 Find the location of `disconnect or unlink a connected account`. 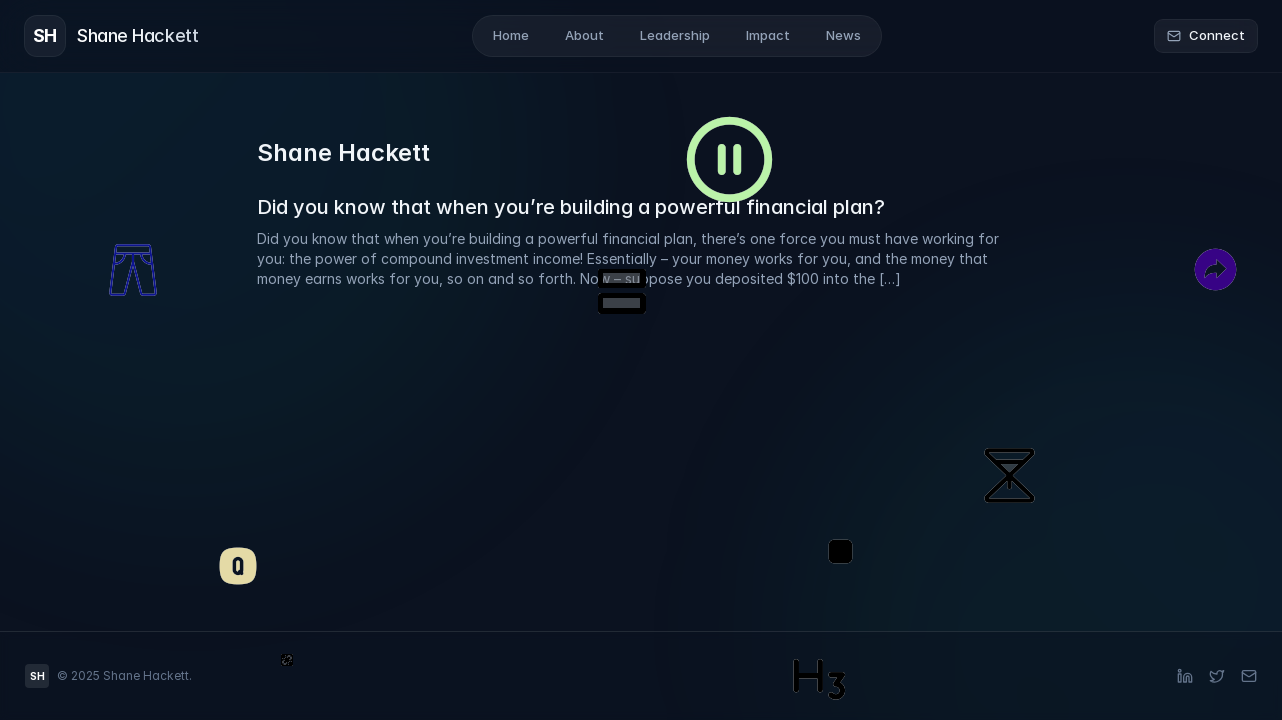

disconnect or unlink a connected account is located at coordinates (287, 660).